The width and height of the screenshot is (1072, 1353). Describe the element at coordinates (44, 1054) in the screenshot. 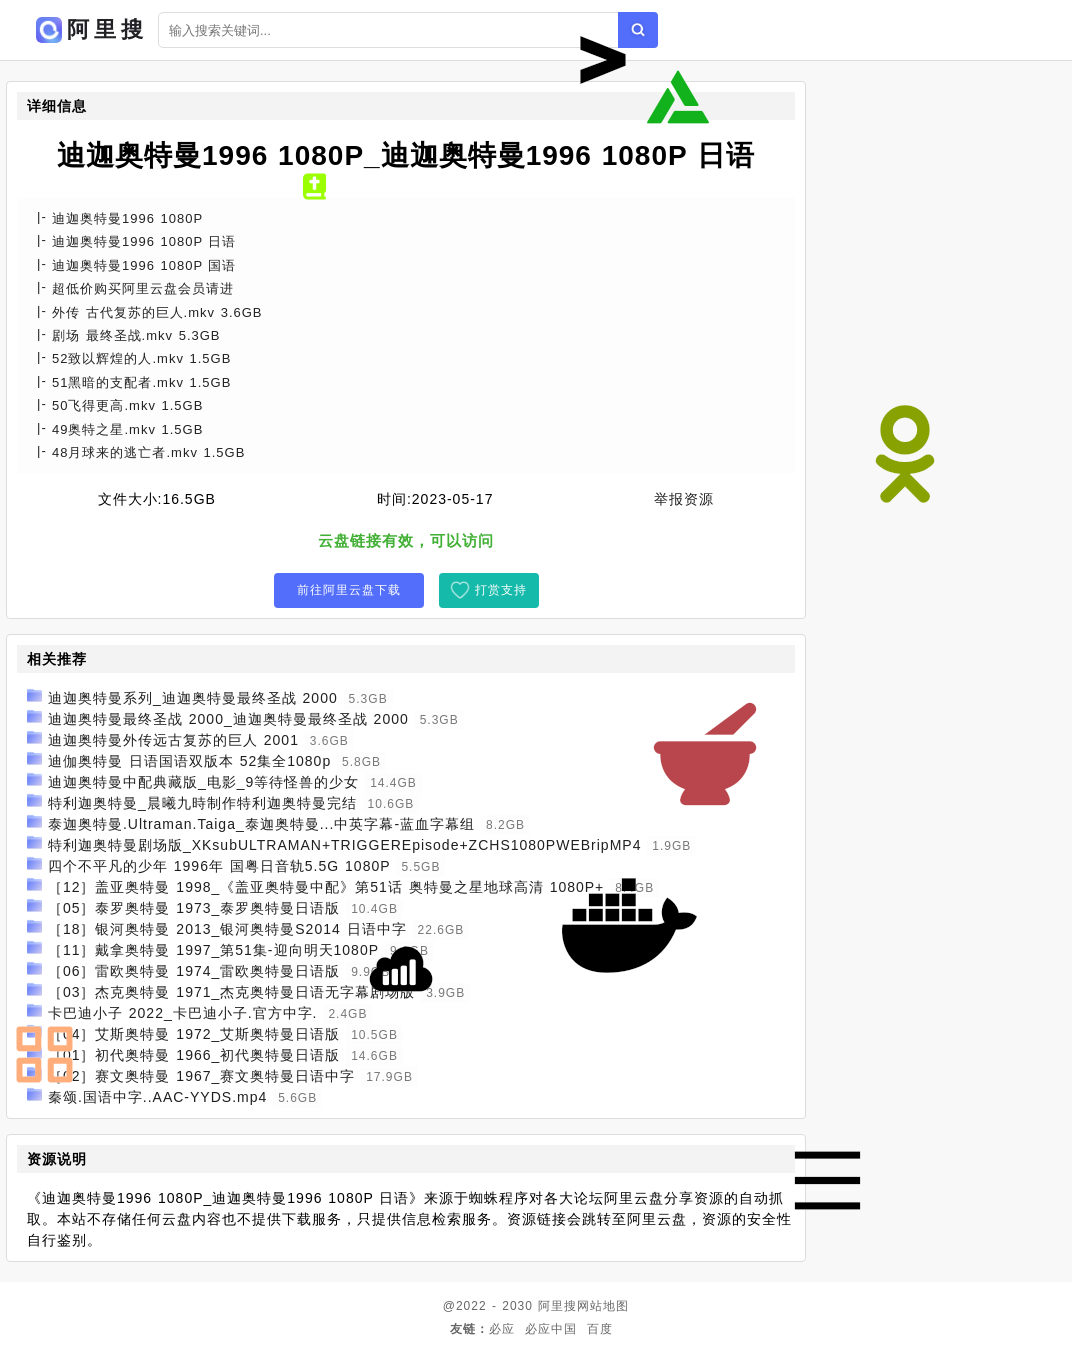

I see `access app grid or menu` at that location.